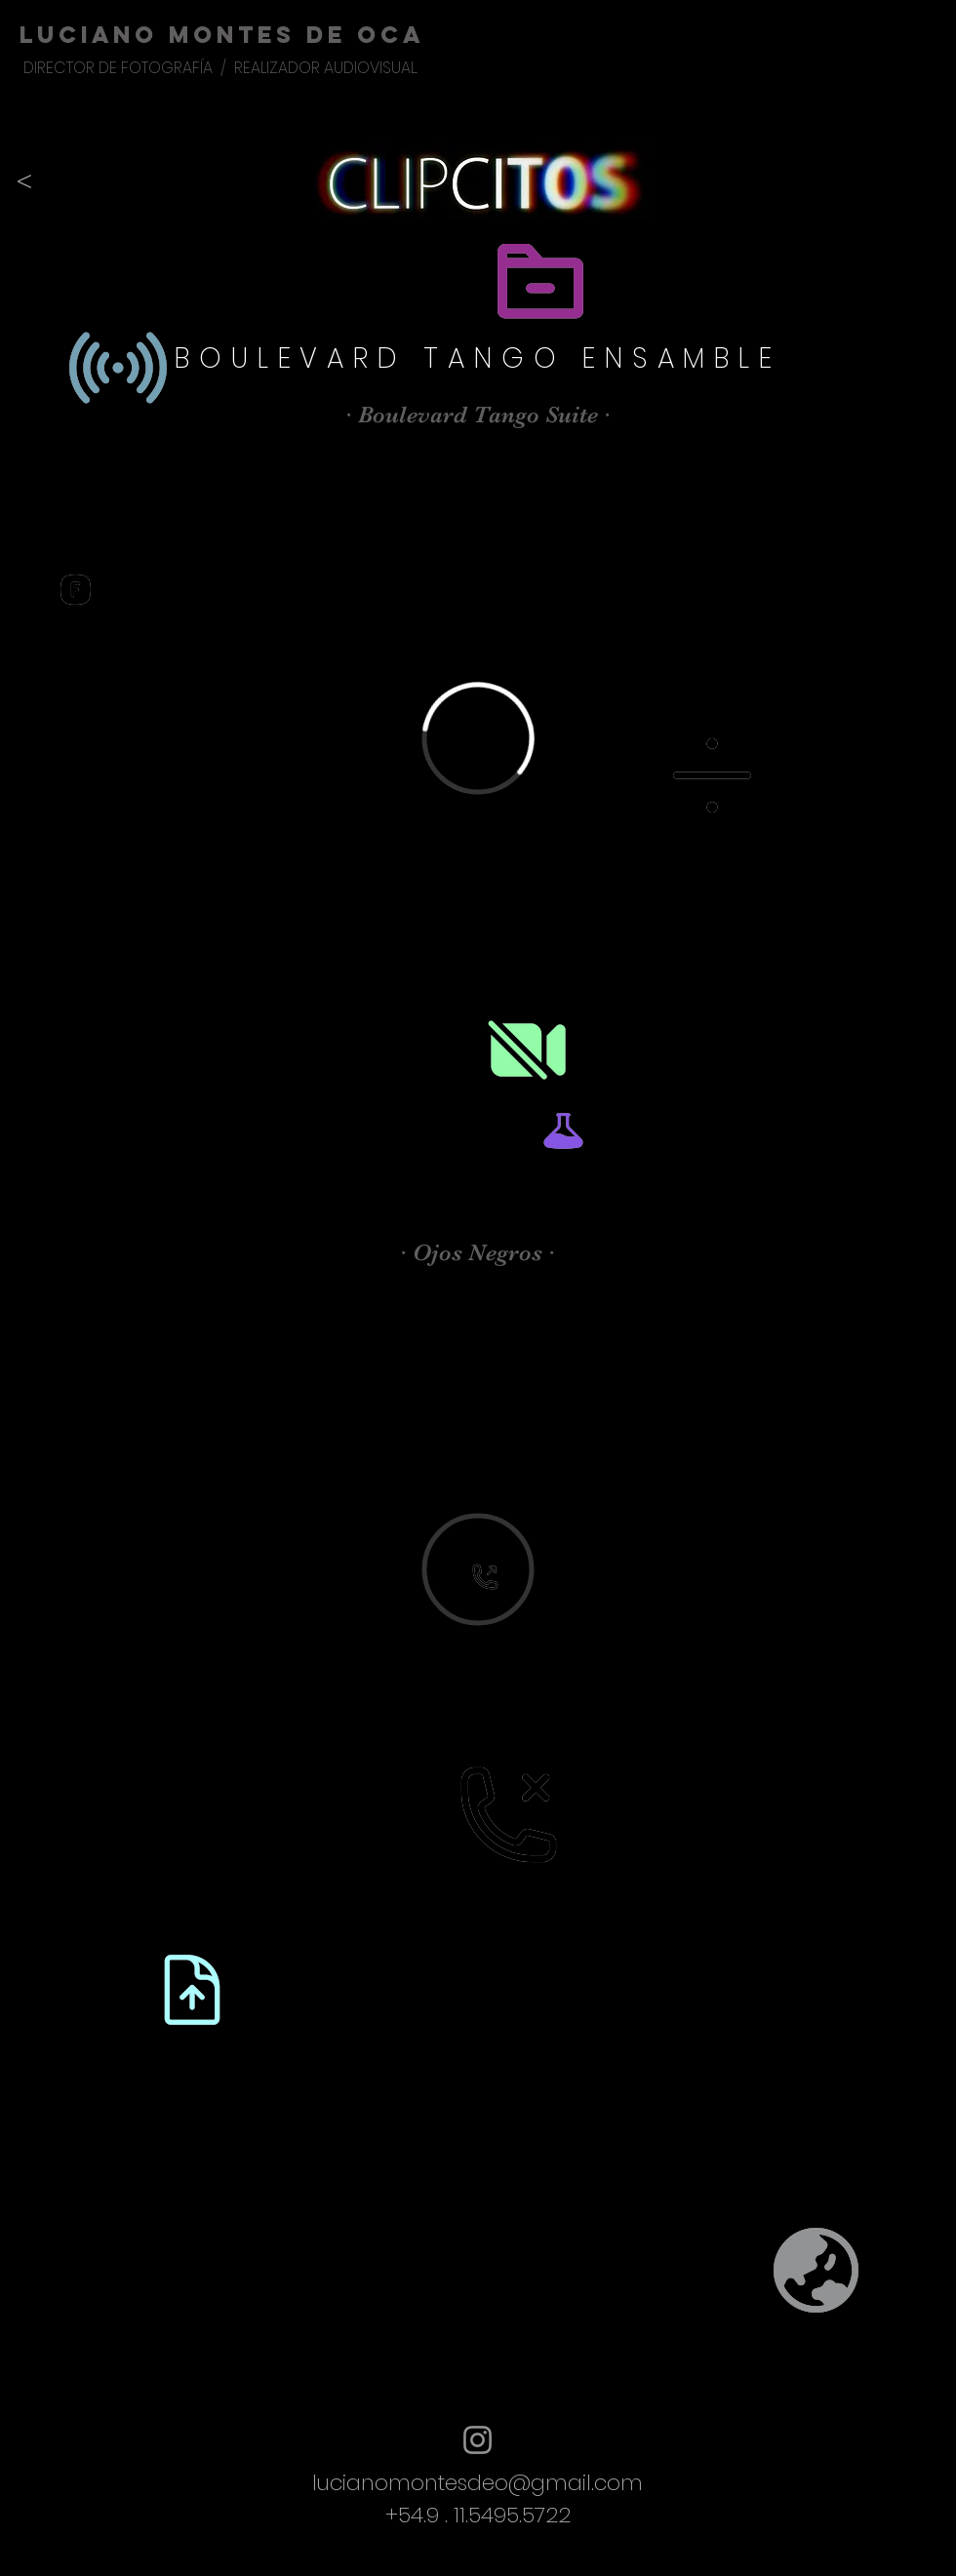 The height and width of the screenshot is (2576, 956). Describe the element at coordinates (485, 1576) in the screenshot. I see `make an outgoing call` at that location.